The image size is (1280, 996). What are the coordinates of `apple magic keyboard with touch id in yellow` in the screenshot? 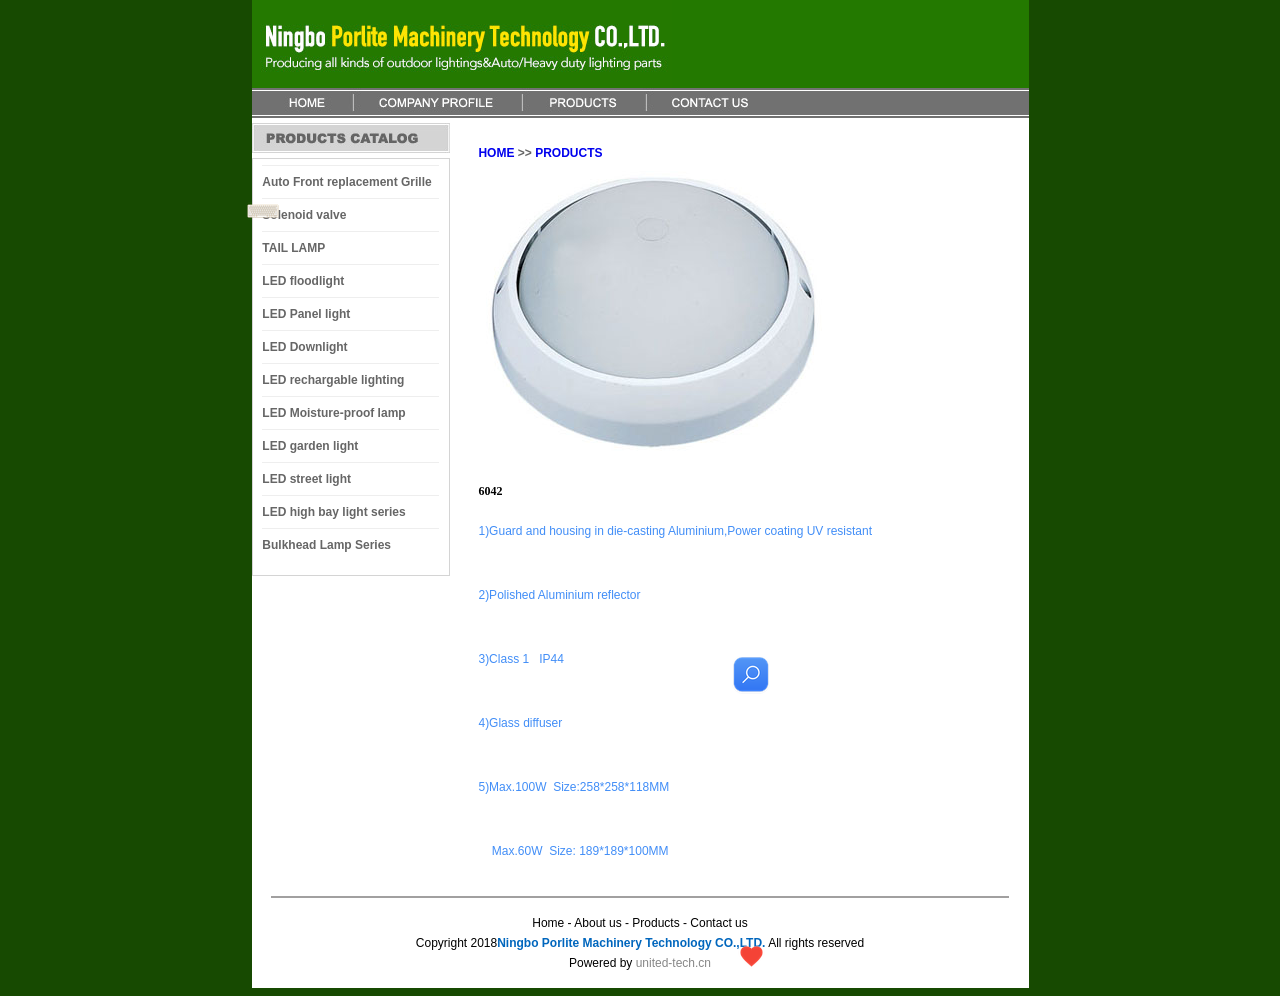 It's located at (263, 211).